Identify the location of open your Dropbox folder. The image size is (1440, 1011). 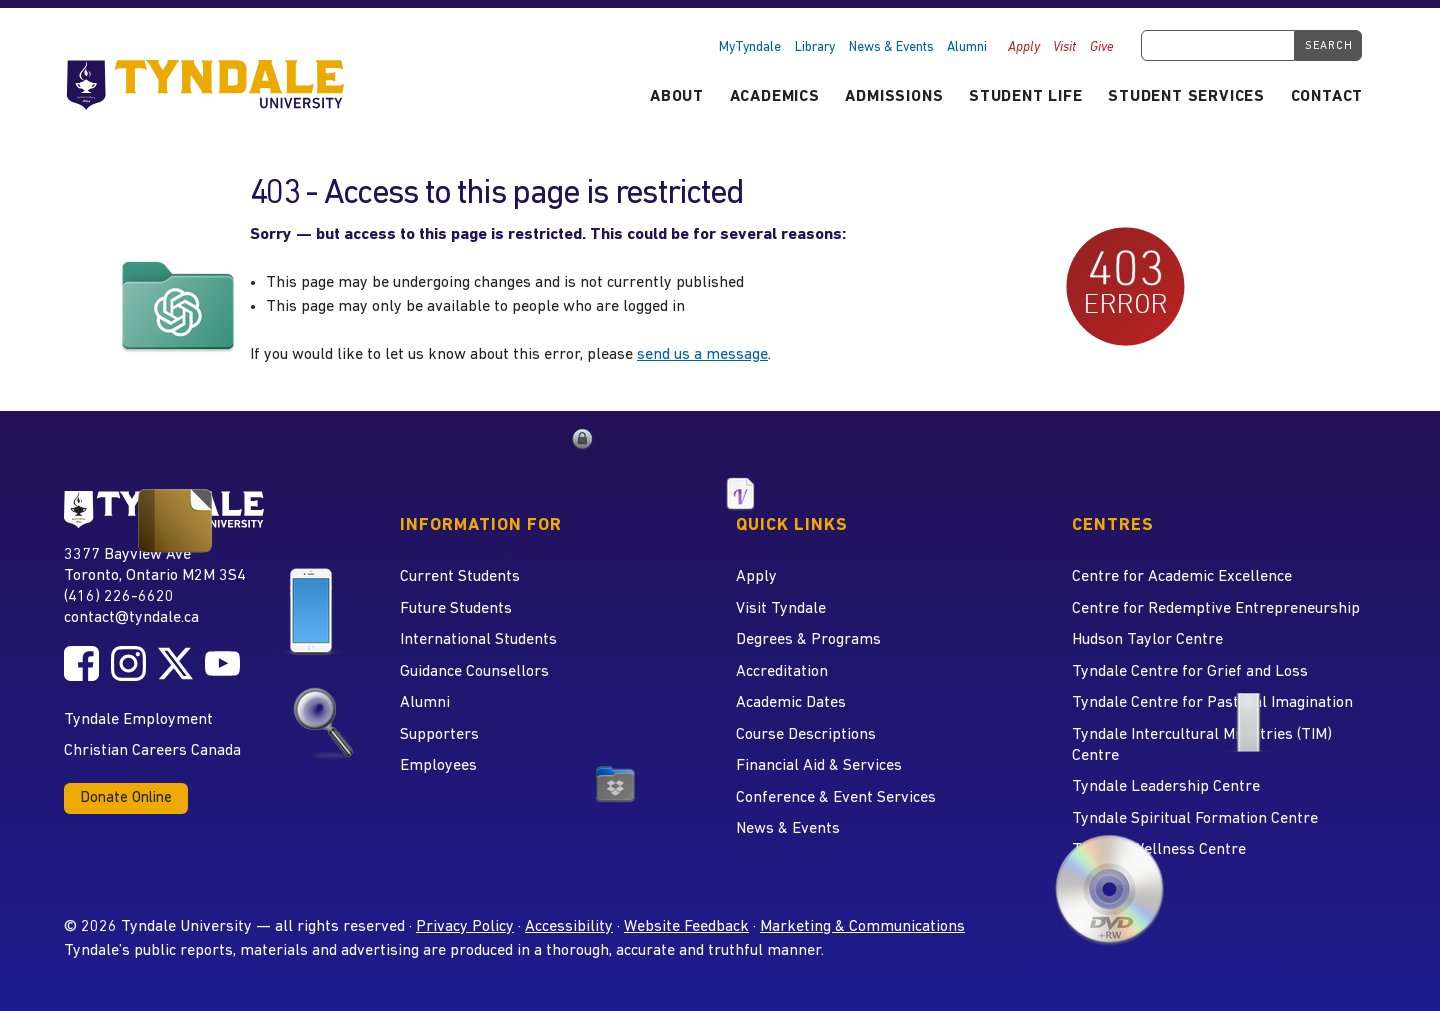
(615, 783).